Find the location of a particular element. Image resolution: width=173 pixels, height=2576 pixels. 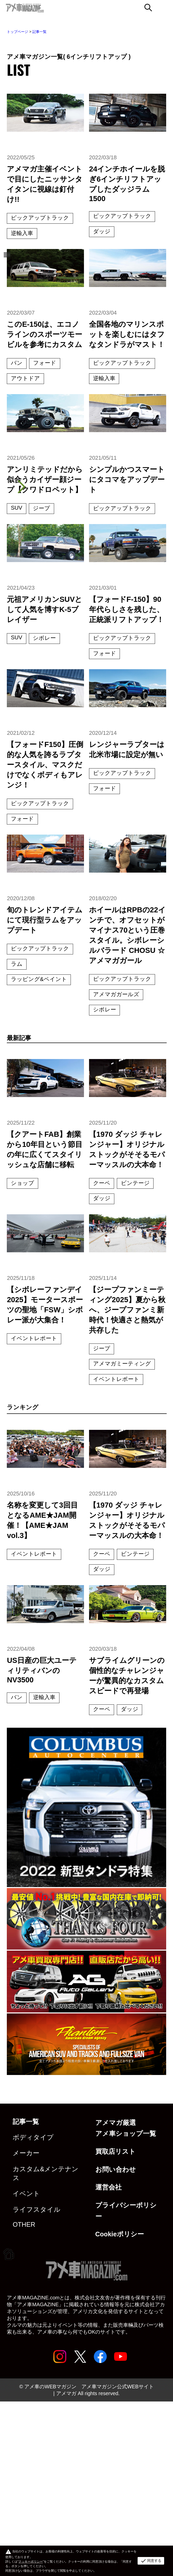

navigate to the next item or page is located at coordinates (21, 487).